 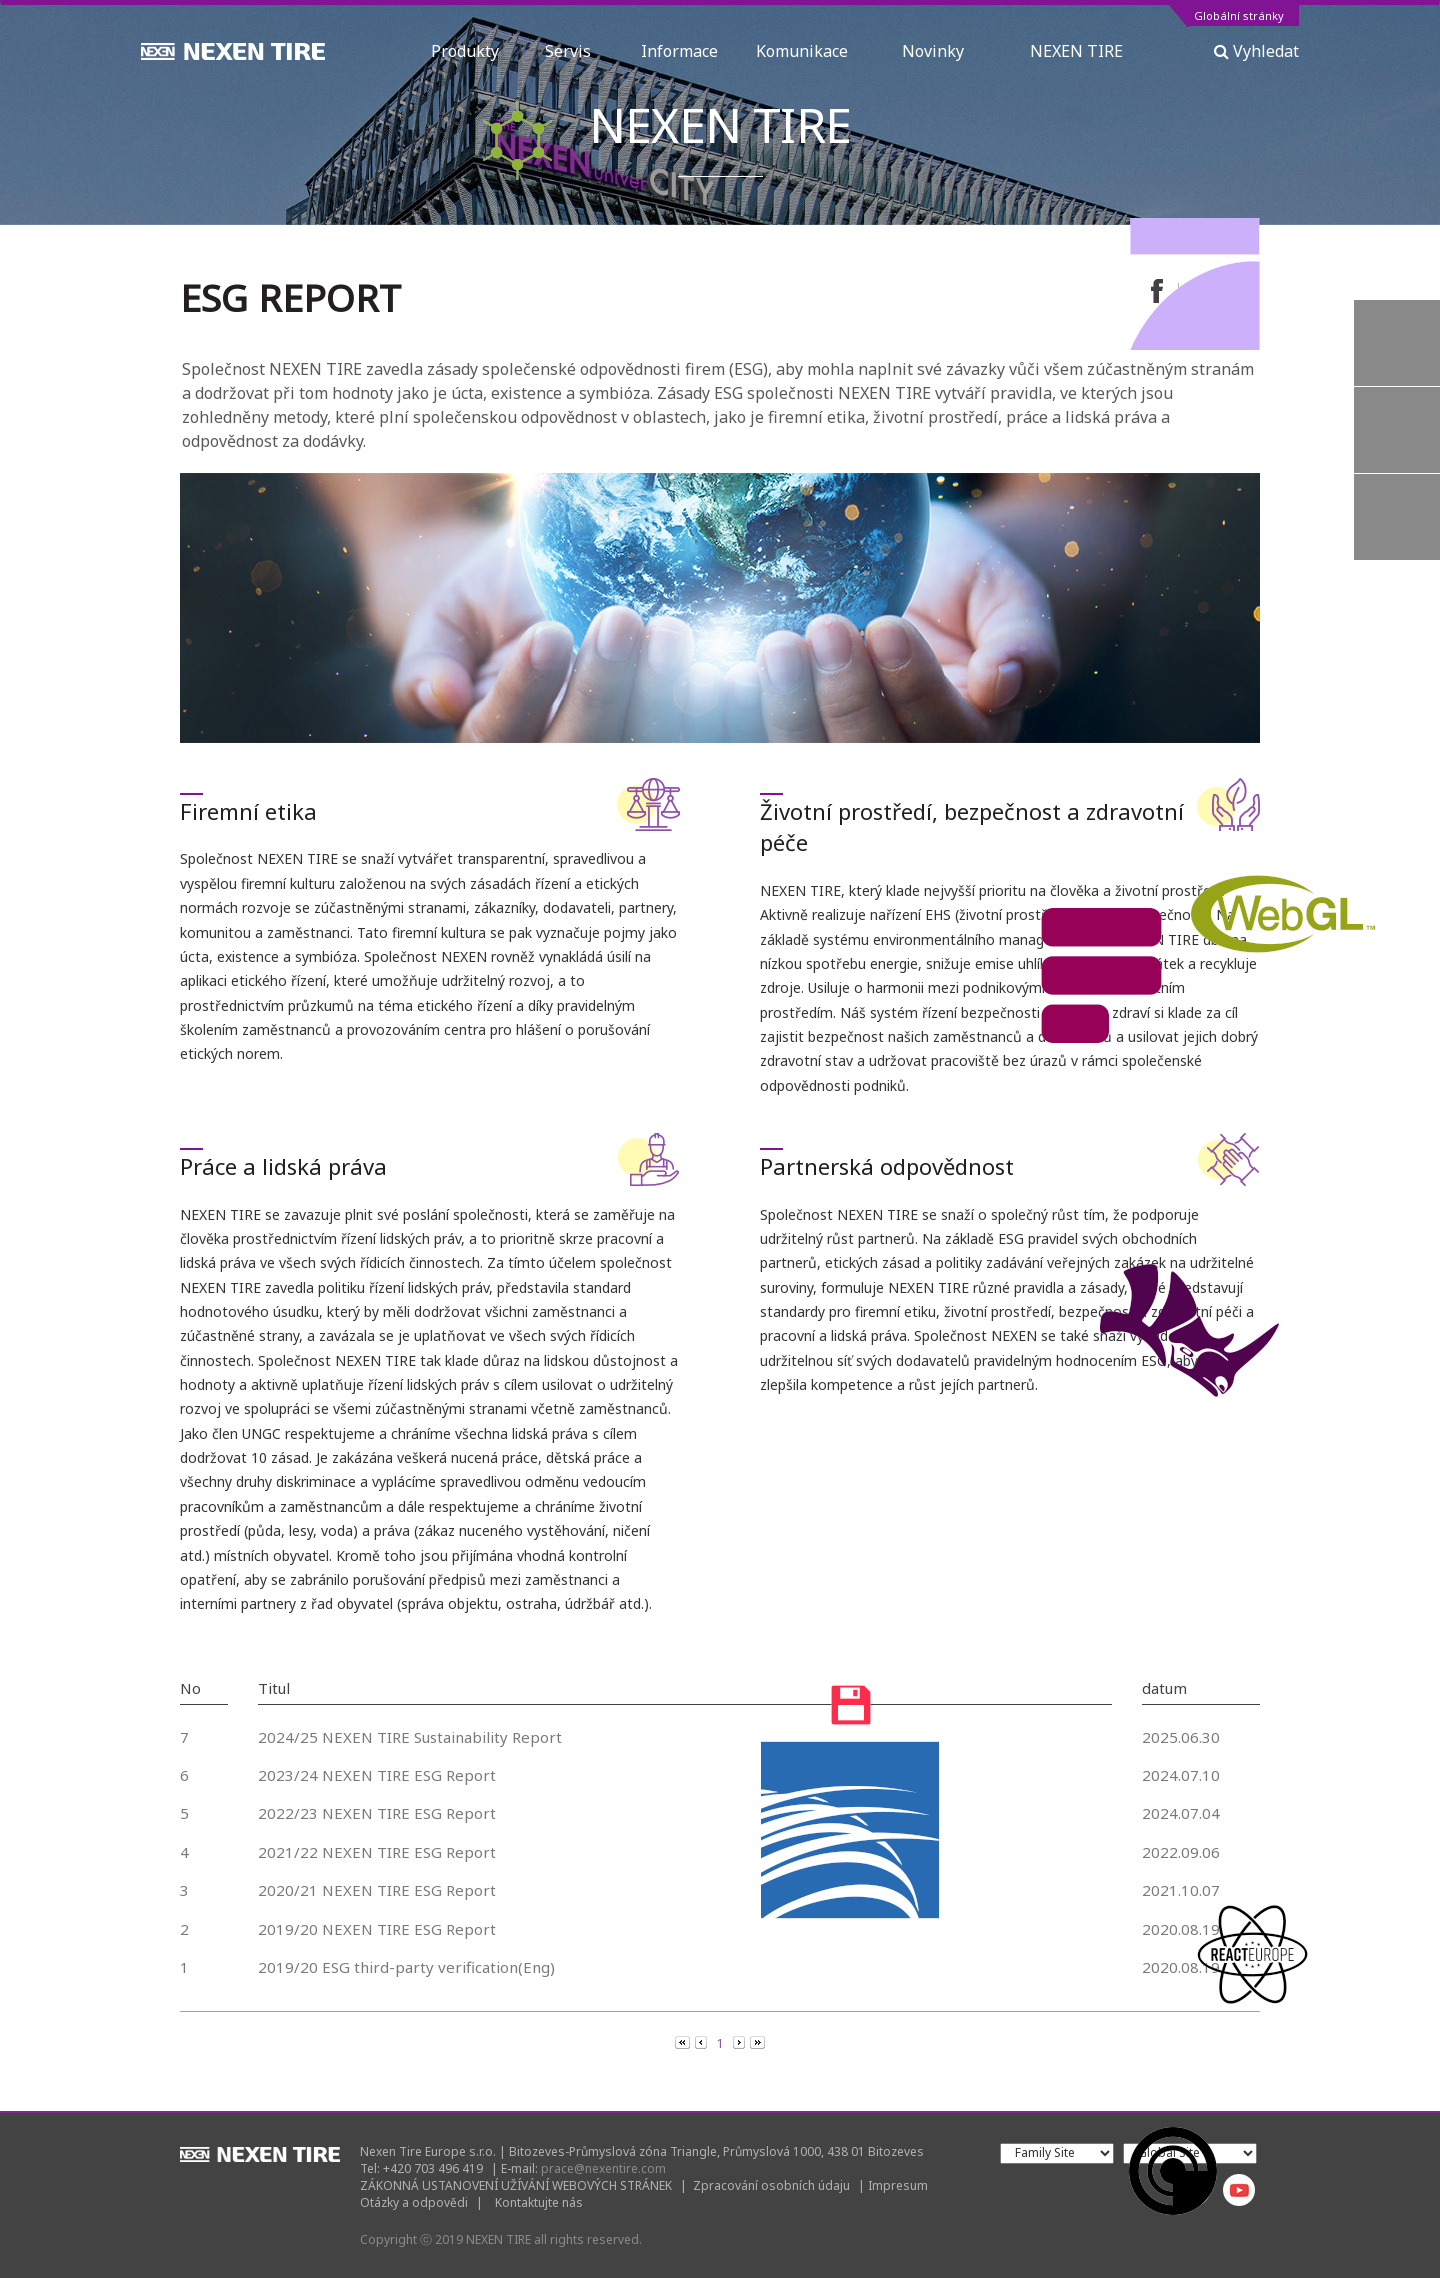 What do you see at coordinates (851, 1705) in the screenshot?
I see `save current file or document` at bounding box center [851, 1705].